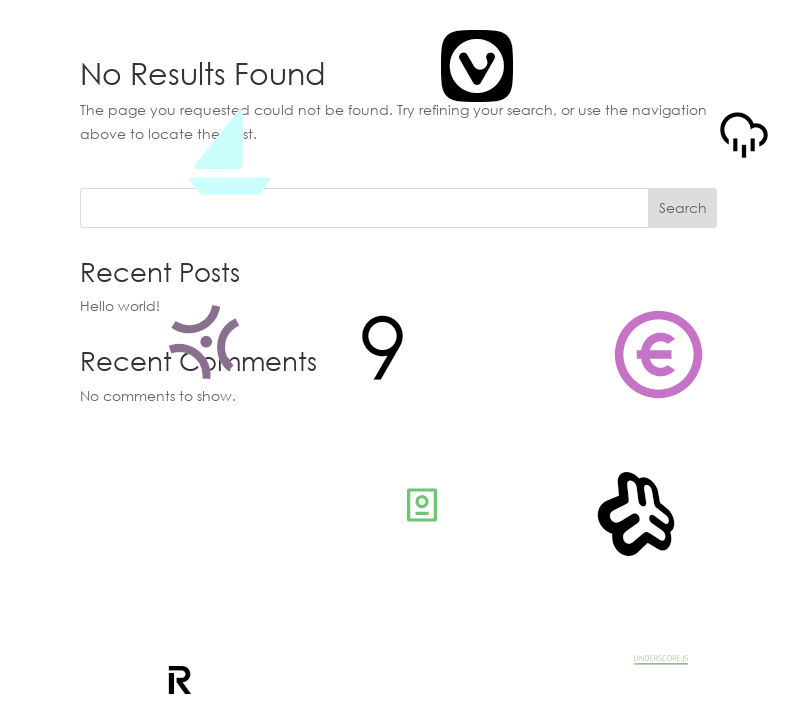 The width and height of the screenshot is (797, 720). What do you see at coordinates (180, 680) in the screenshot?
I see `open the Revolut banking app` at bounding box center [180, 680].